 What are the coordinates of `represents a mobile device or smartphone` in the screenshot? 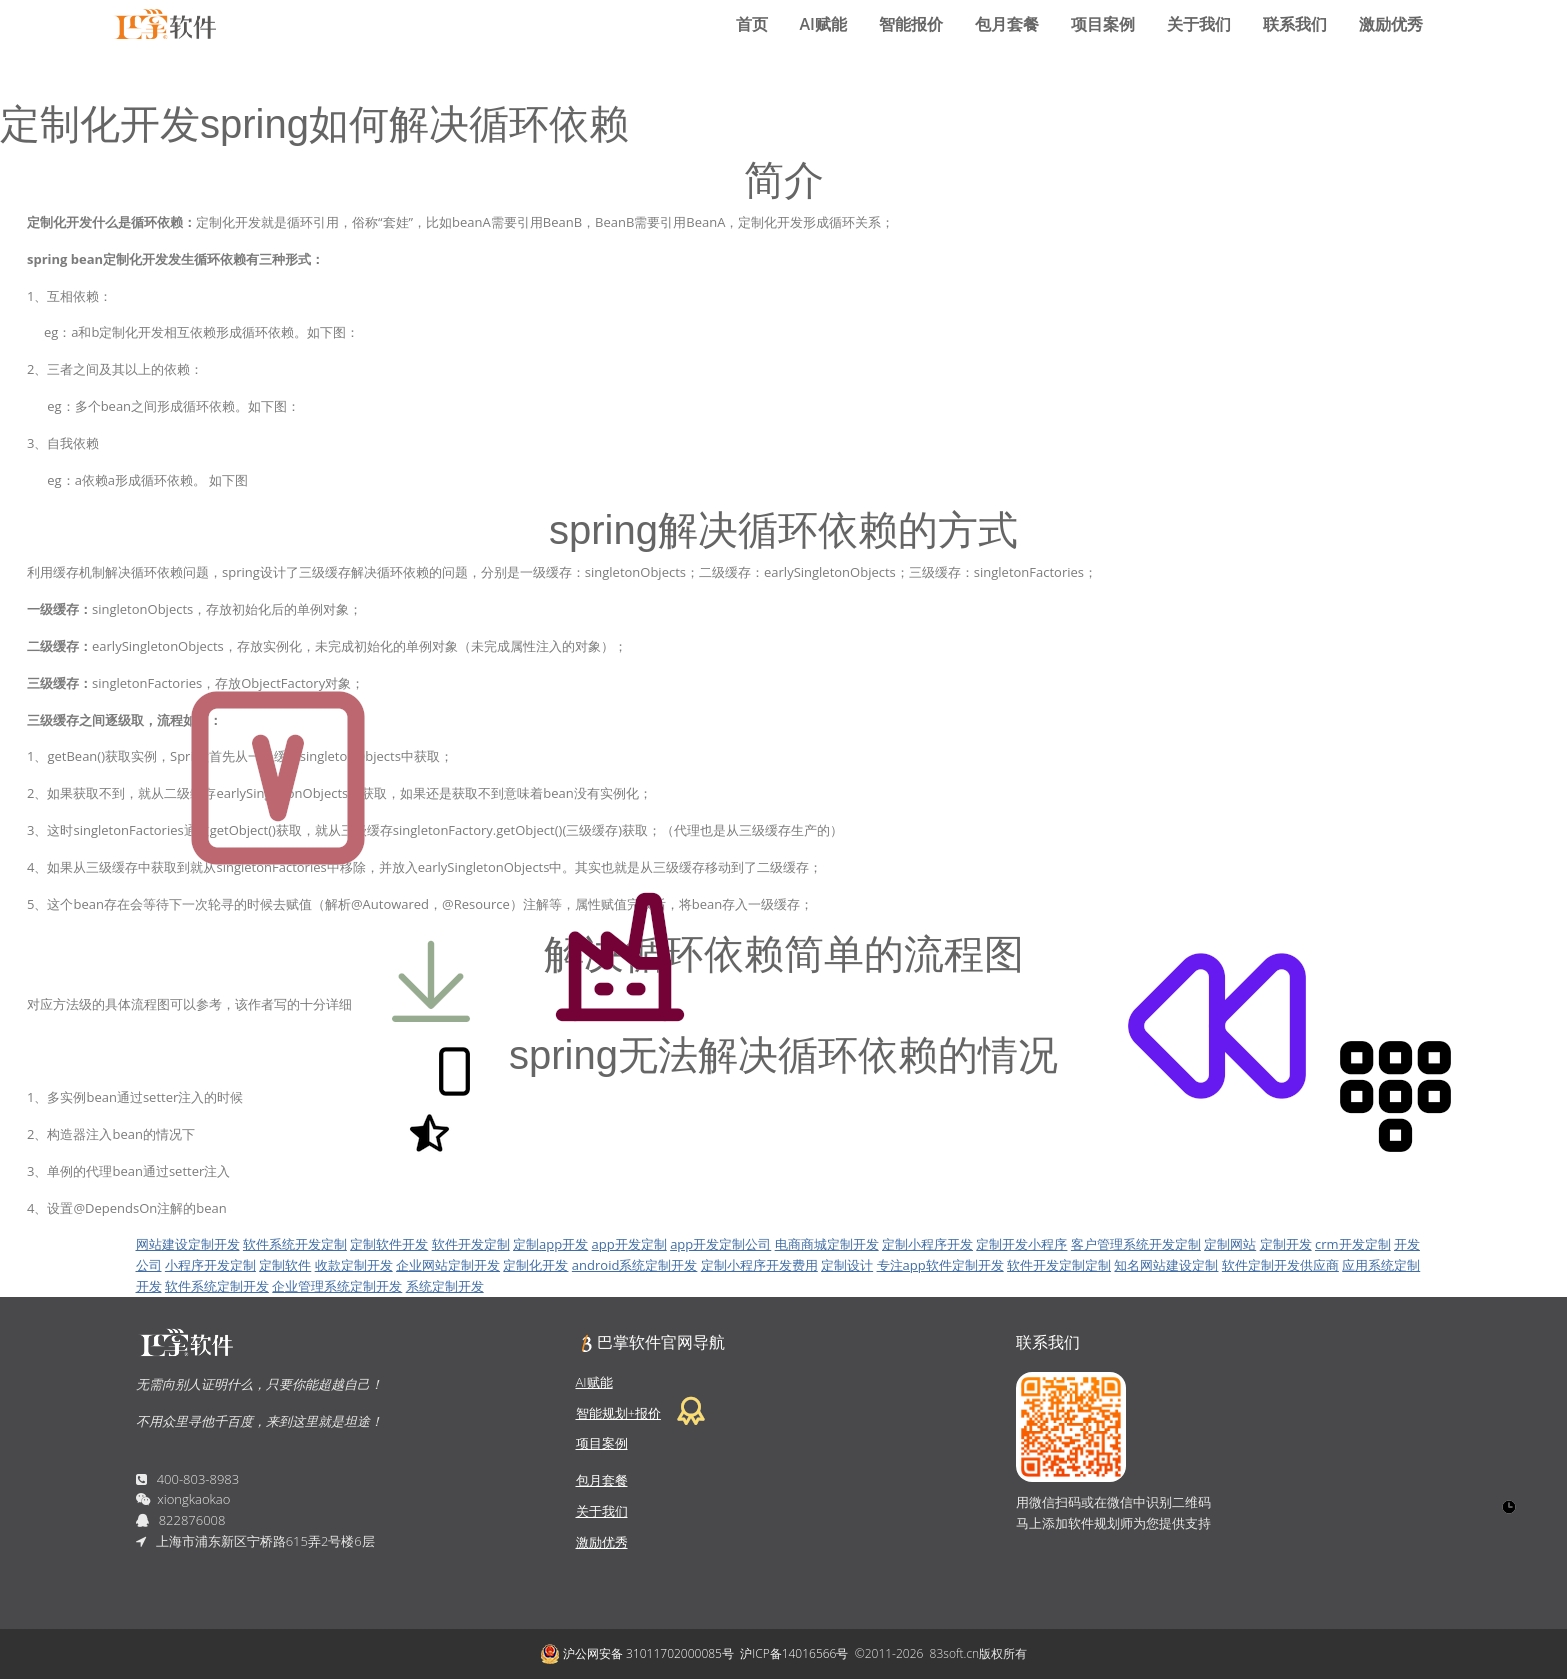 It's located at (454, 1071).